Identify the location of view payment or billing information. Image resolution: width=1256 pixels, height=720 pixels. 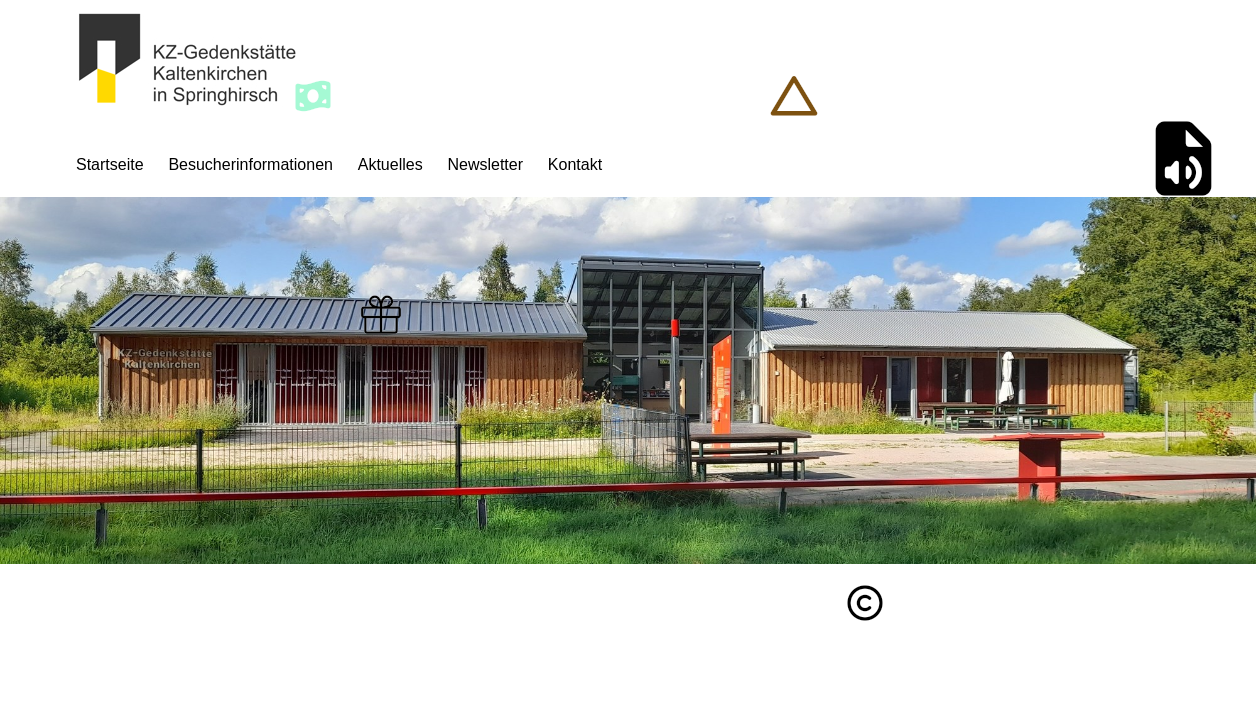
(313, 96).